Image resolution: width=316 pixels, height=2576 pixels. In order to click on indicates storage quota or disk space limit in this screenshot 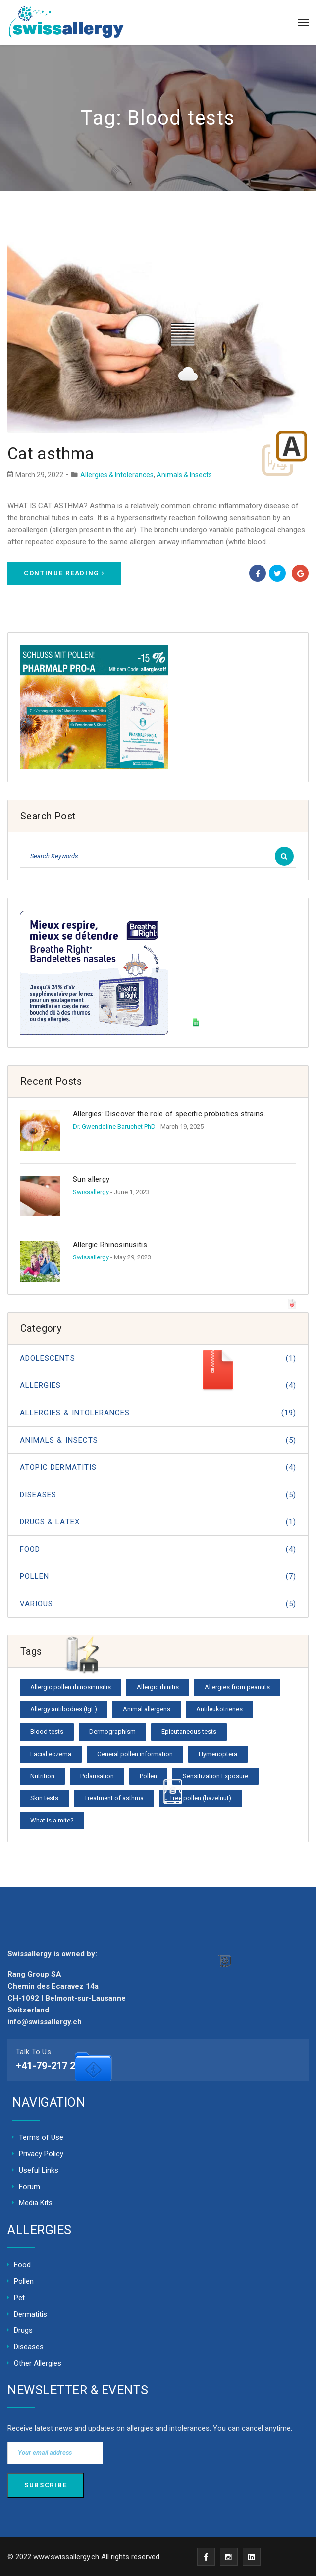, I will do `click(173, 1792)`.